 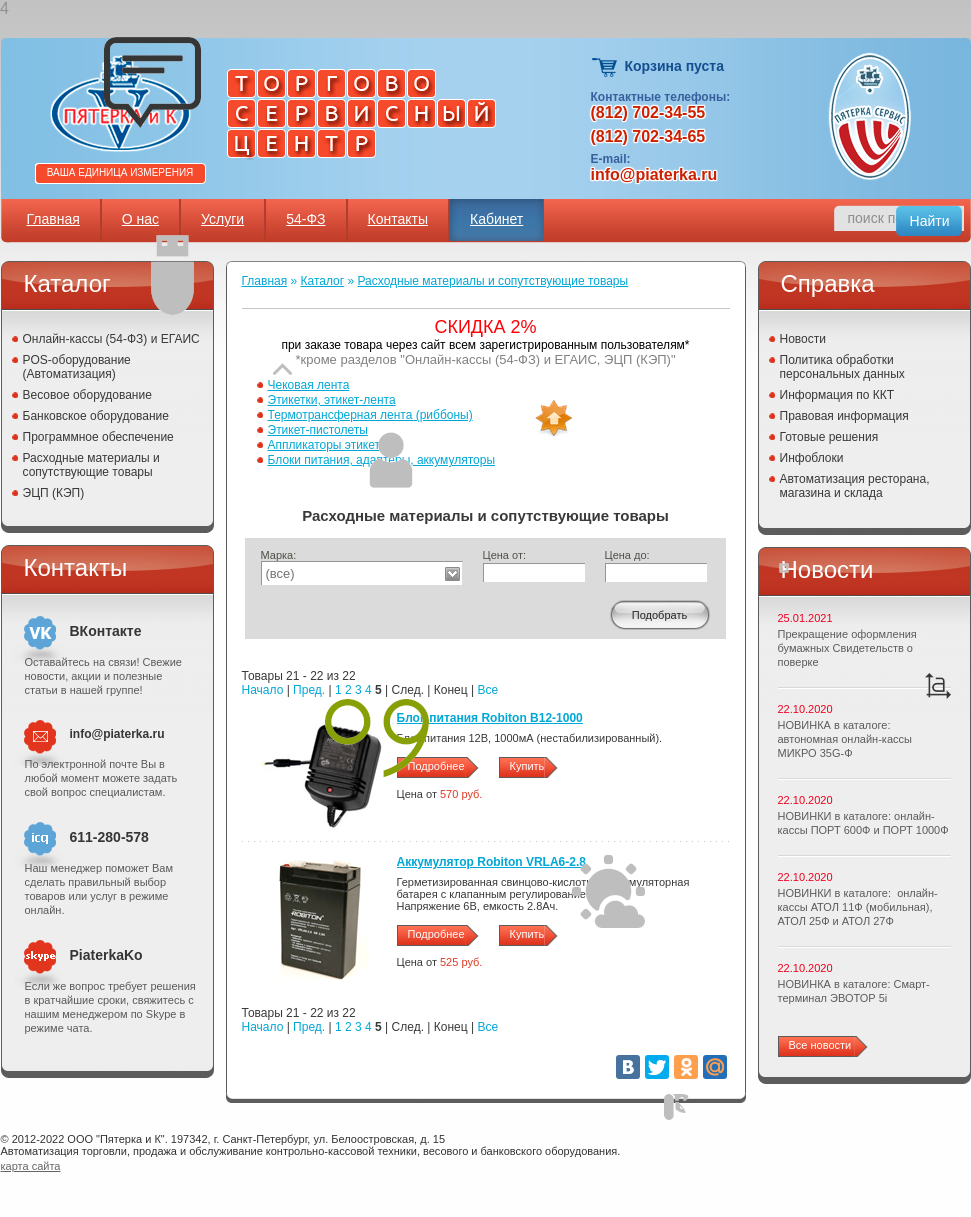 I want to click on open the messaging app, so click(x=152, y=79).